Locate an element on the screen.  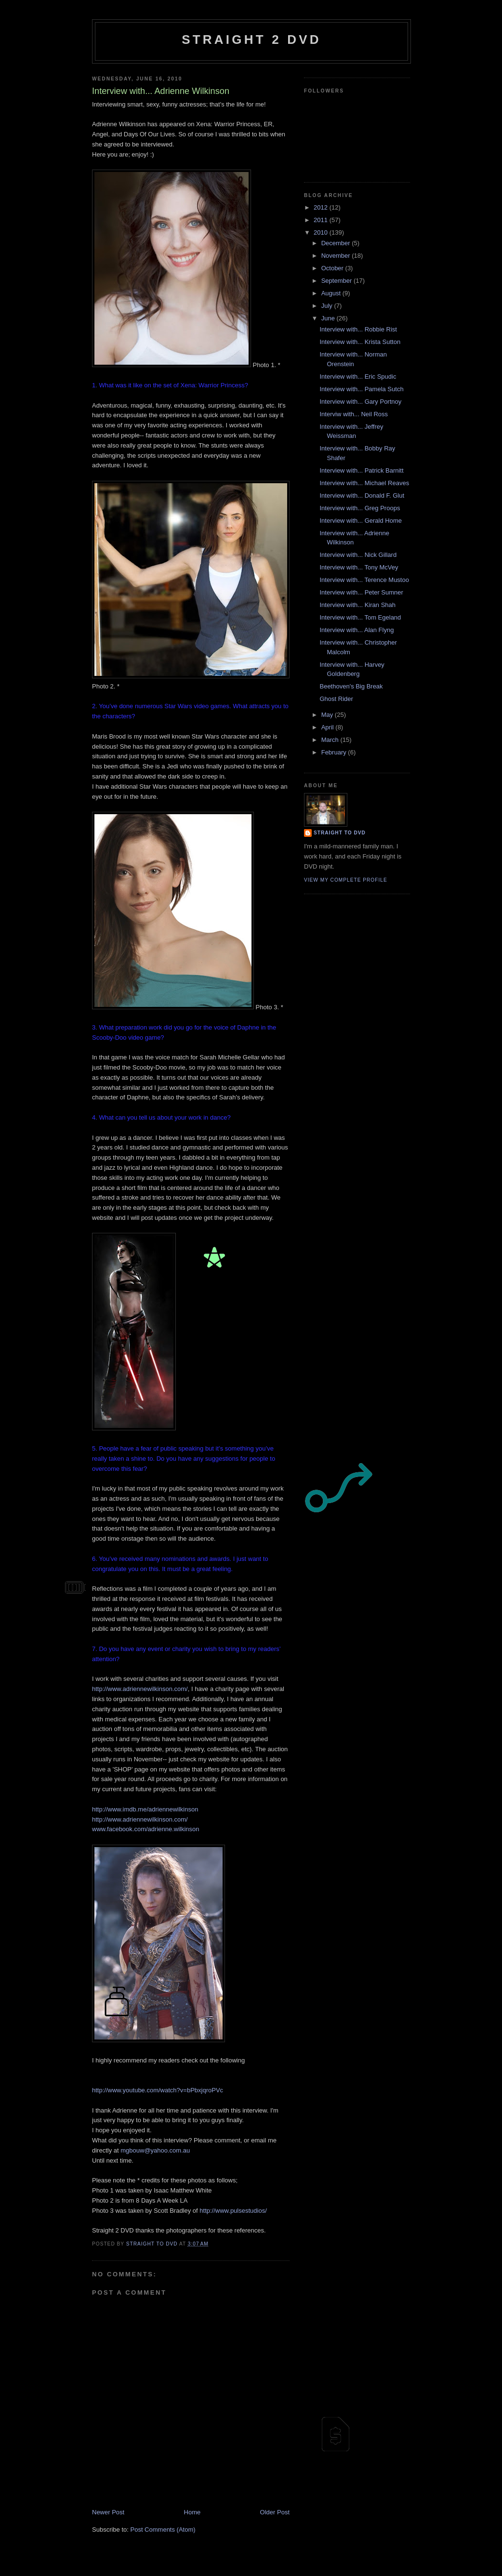
indicates a workflow or process flow direction is located at coordinates (339, 1488).